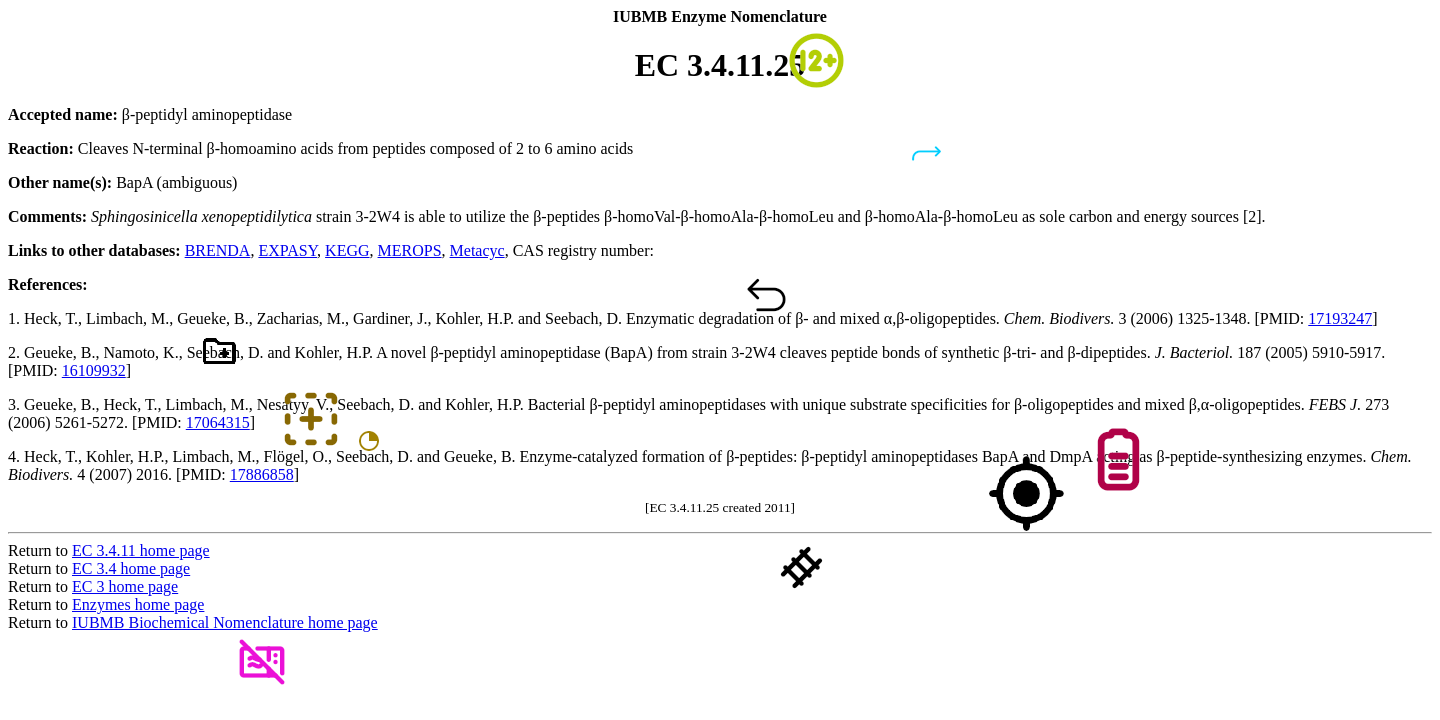 This screenshot has width=1440, height=720. Describe the element at coordinates (311, 419) in the screenshot. I see `add a new section to the document` at that location.